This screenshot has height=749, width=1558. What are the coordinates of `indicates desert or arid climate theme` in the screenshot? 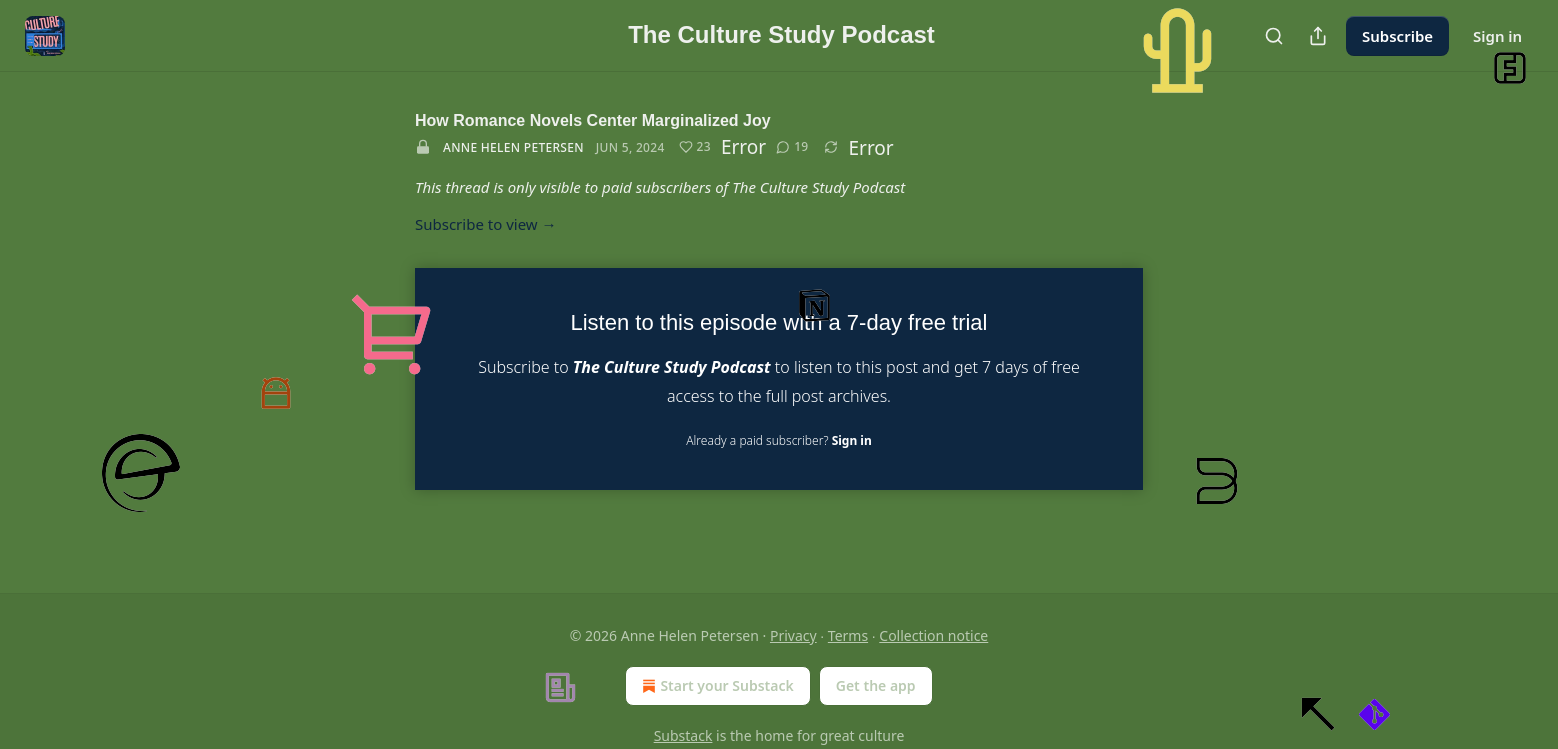 It's located at (1177, 50).